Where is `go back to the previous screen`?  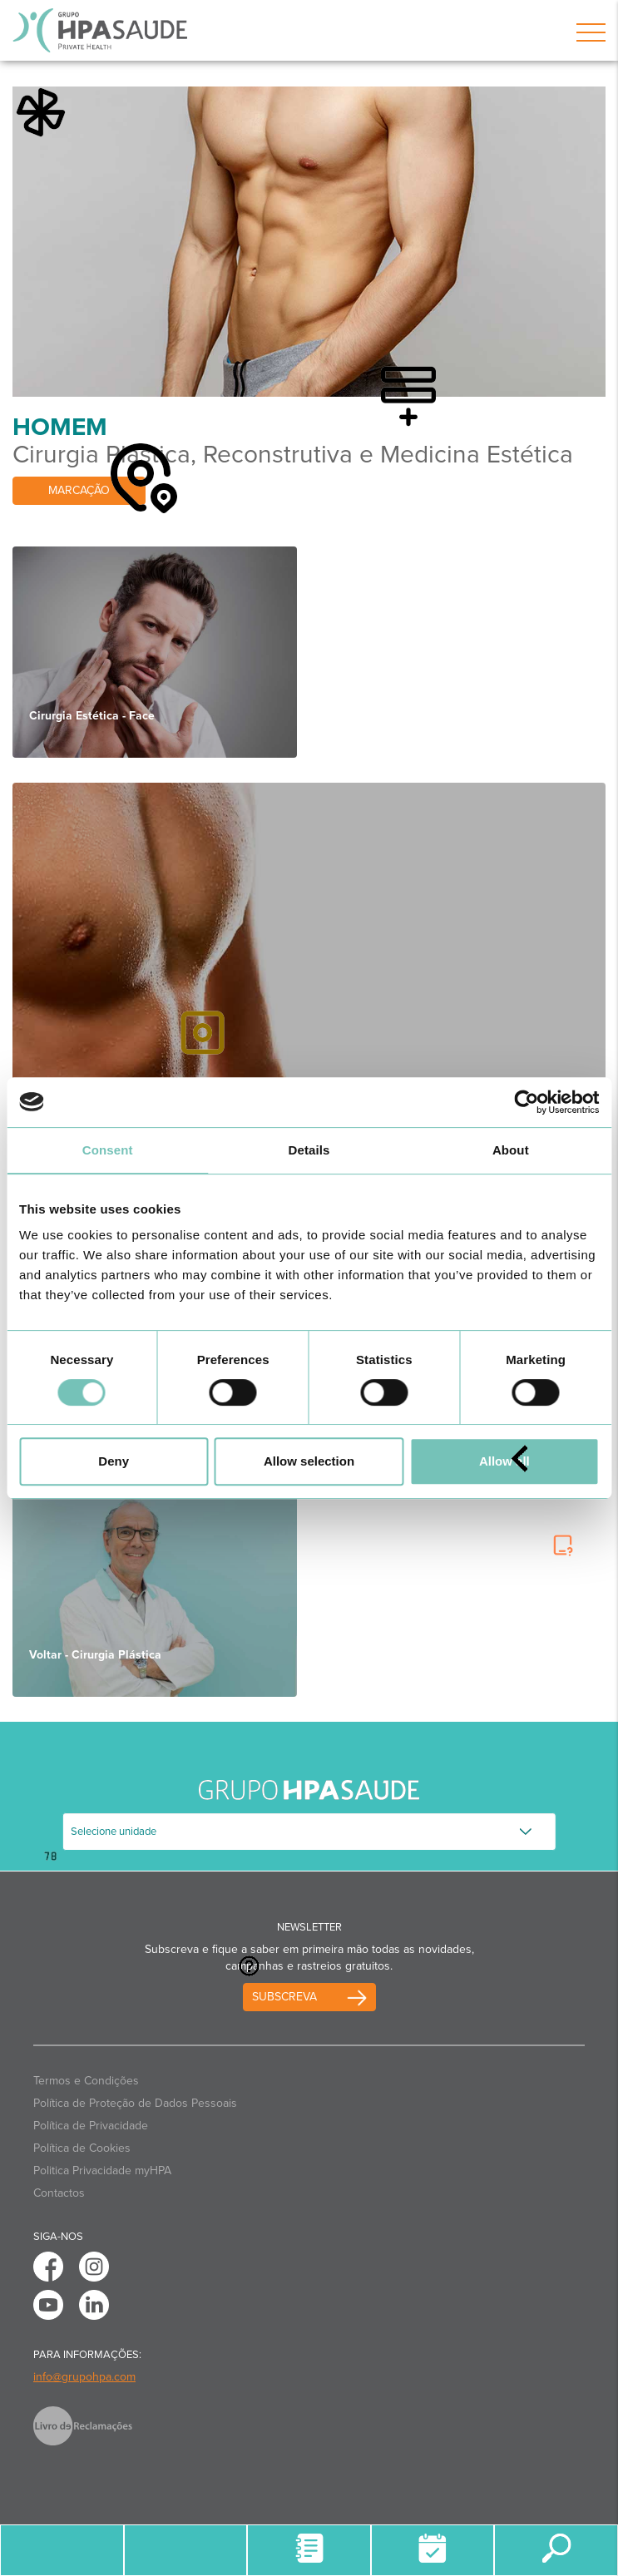
go back to the previous screen is located at coordinates (520, 1458).